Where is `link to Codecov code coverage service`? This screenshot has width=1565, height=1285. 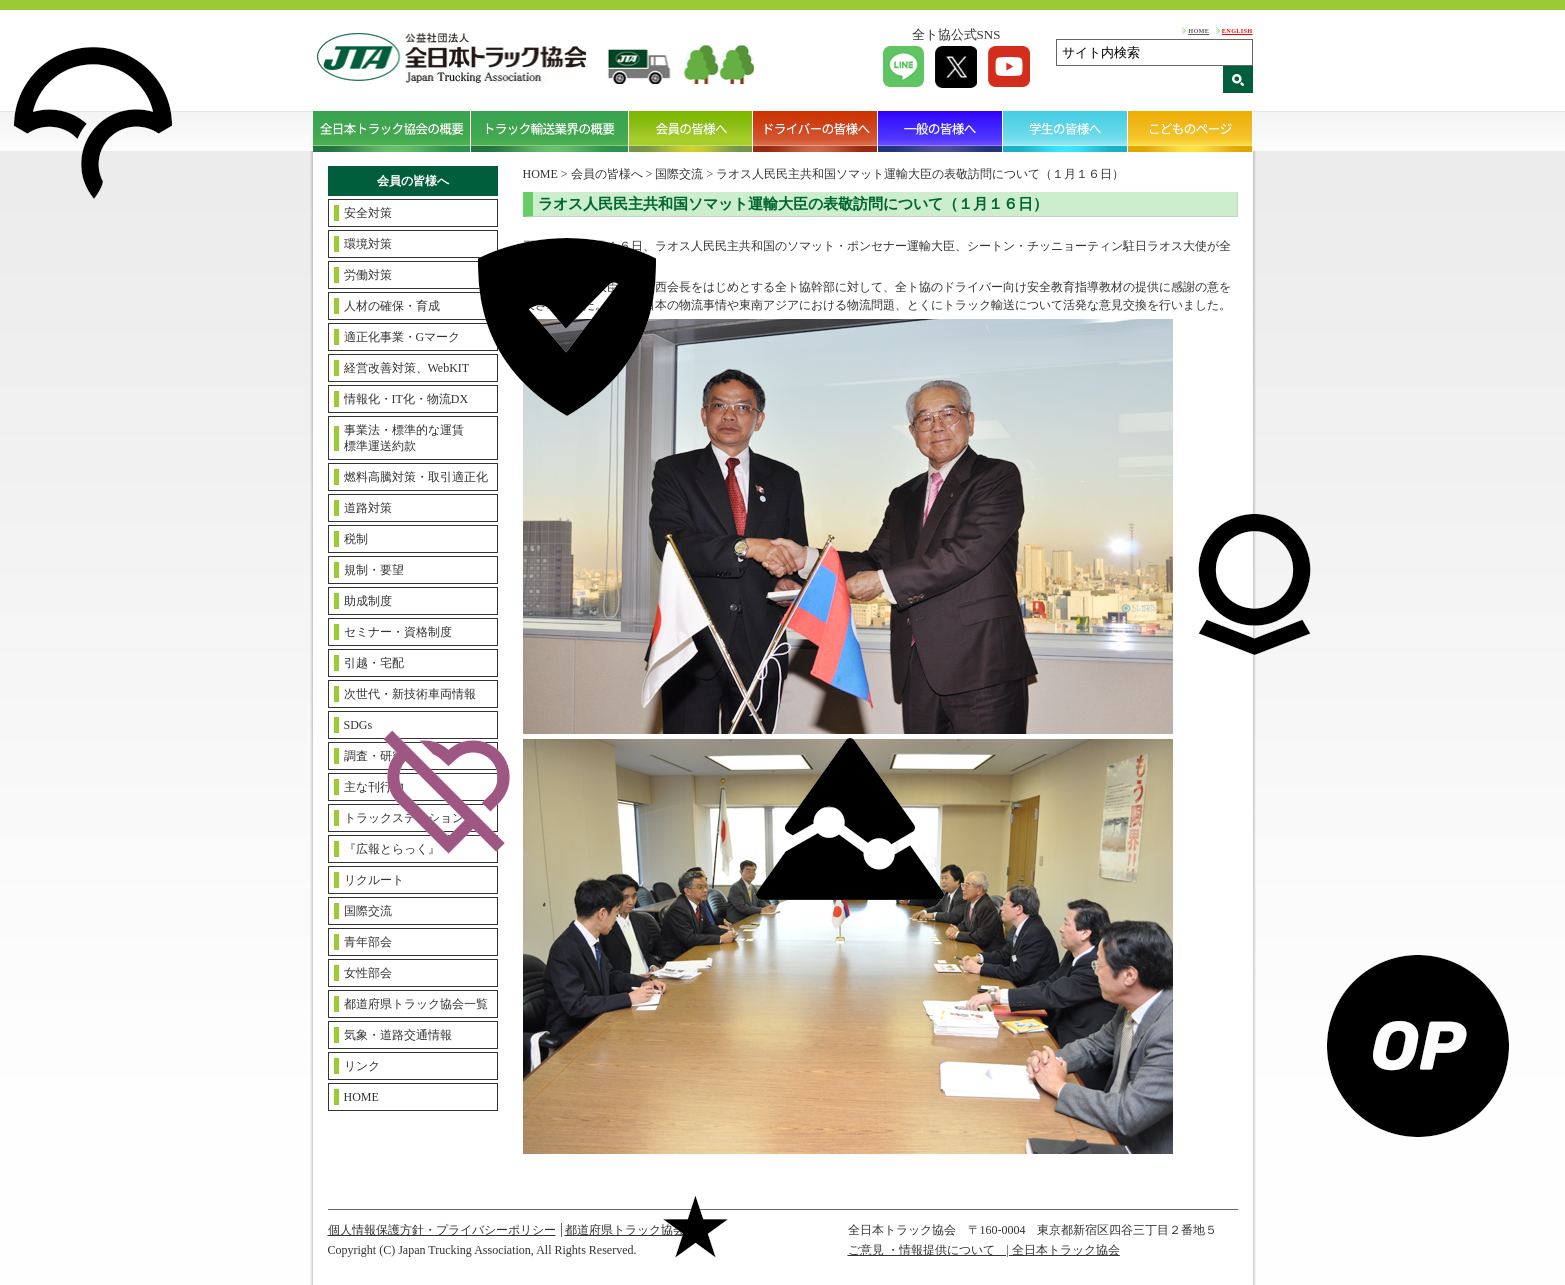
link to Codecov code coverage service is located at coordinates (93, 123).